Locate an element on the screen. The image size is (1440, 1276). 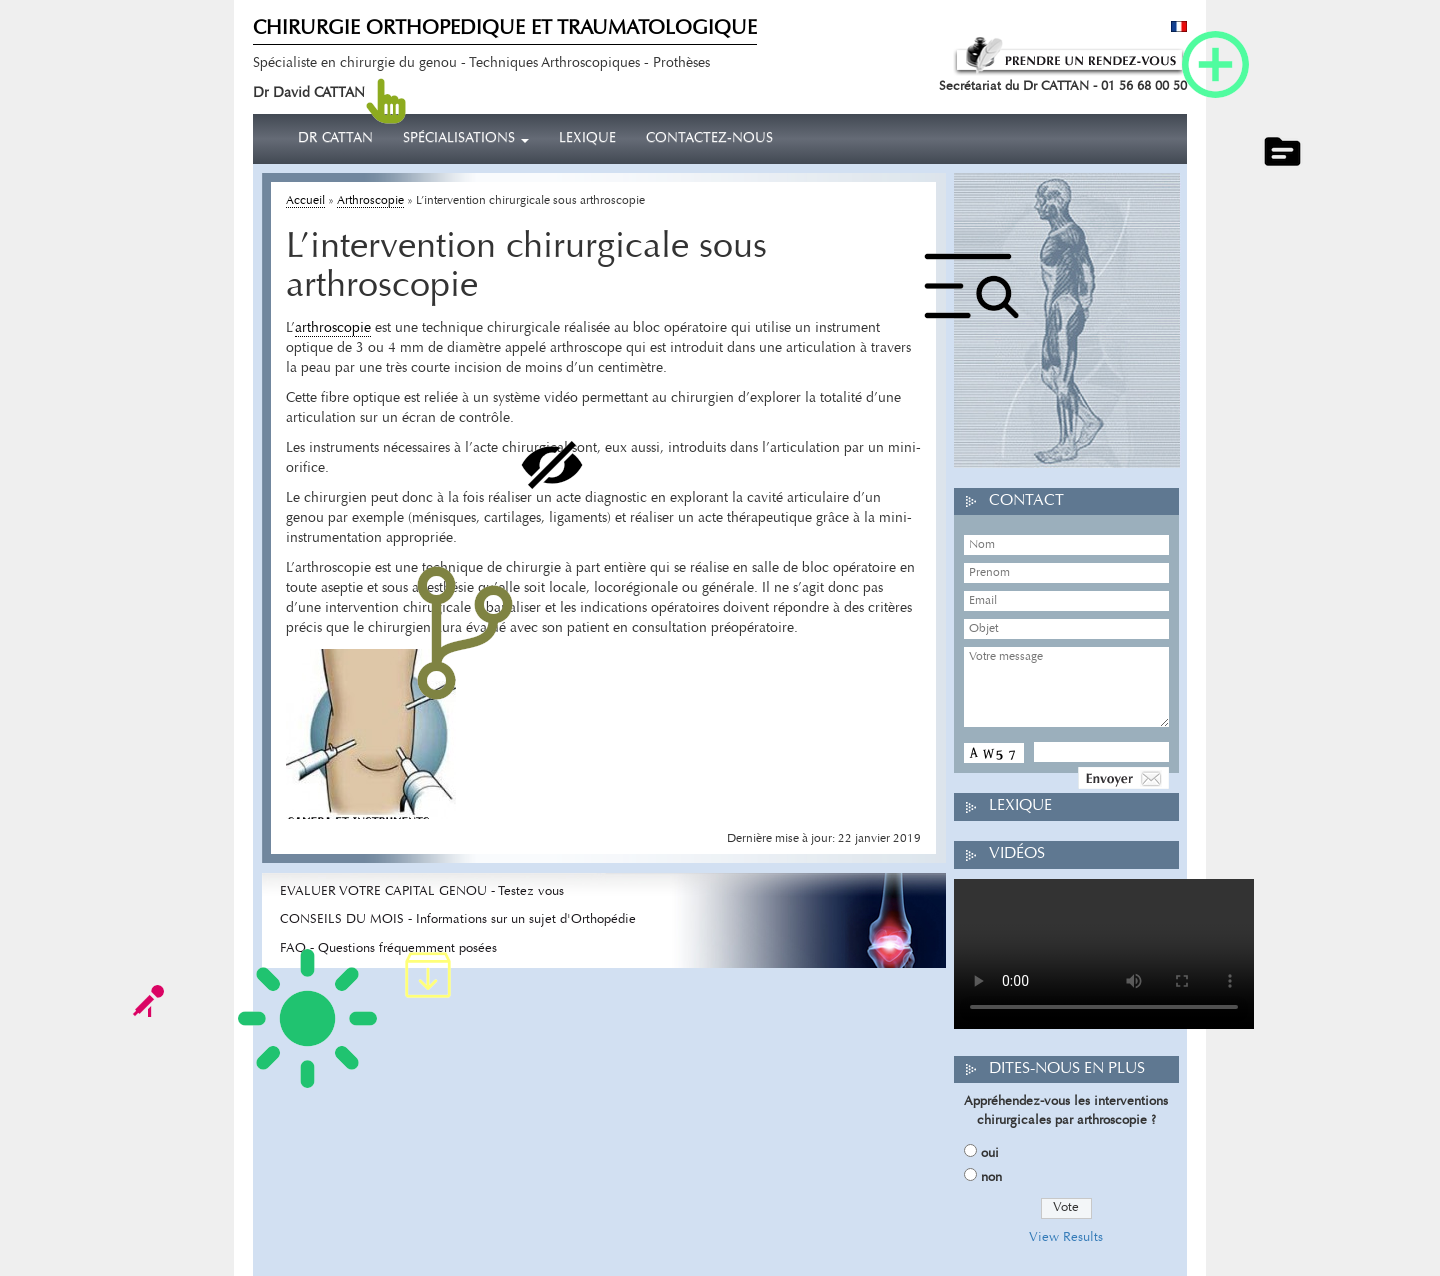
add a new item is located at coordinates (1215, 64).